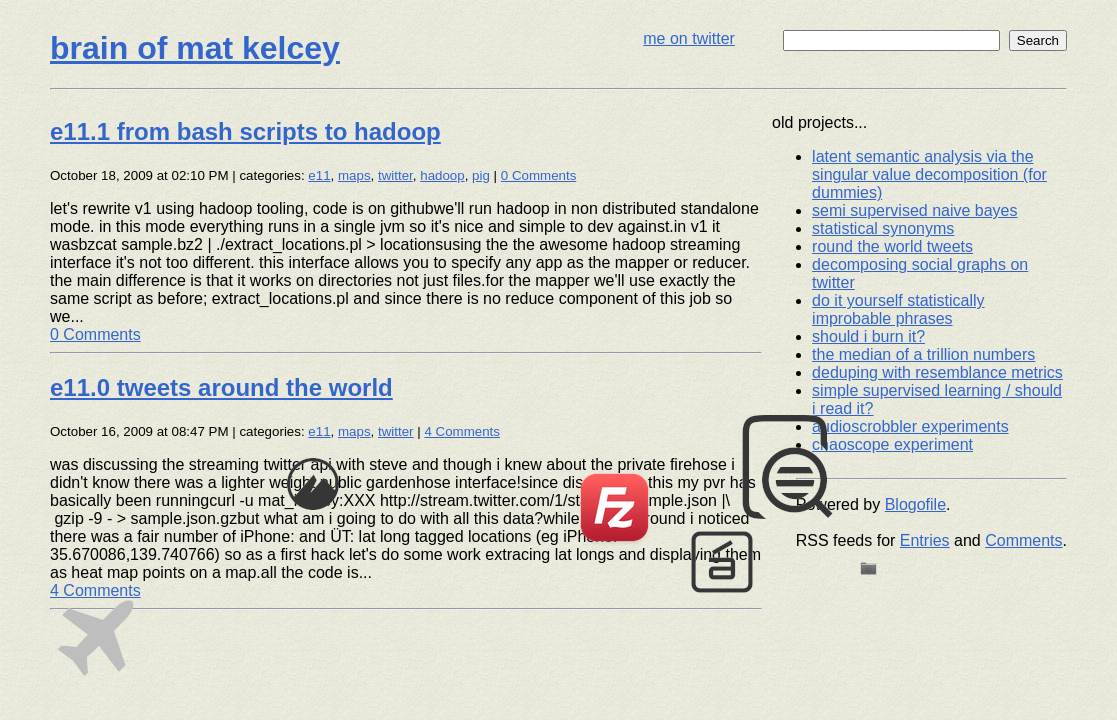  Describe the element at coordinates (722, 562) in the screenshot. I see `open character map to insert special symbols` at that location.